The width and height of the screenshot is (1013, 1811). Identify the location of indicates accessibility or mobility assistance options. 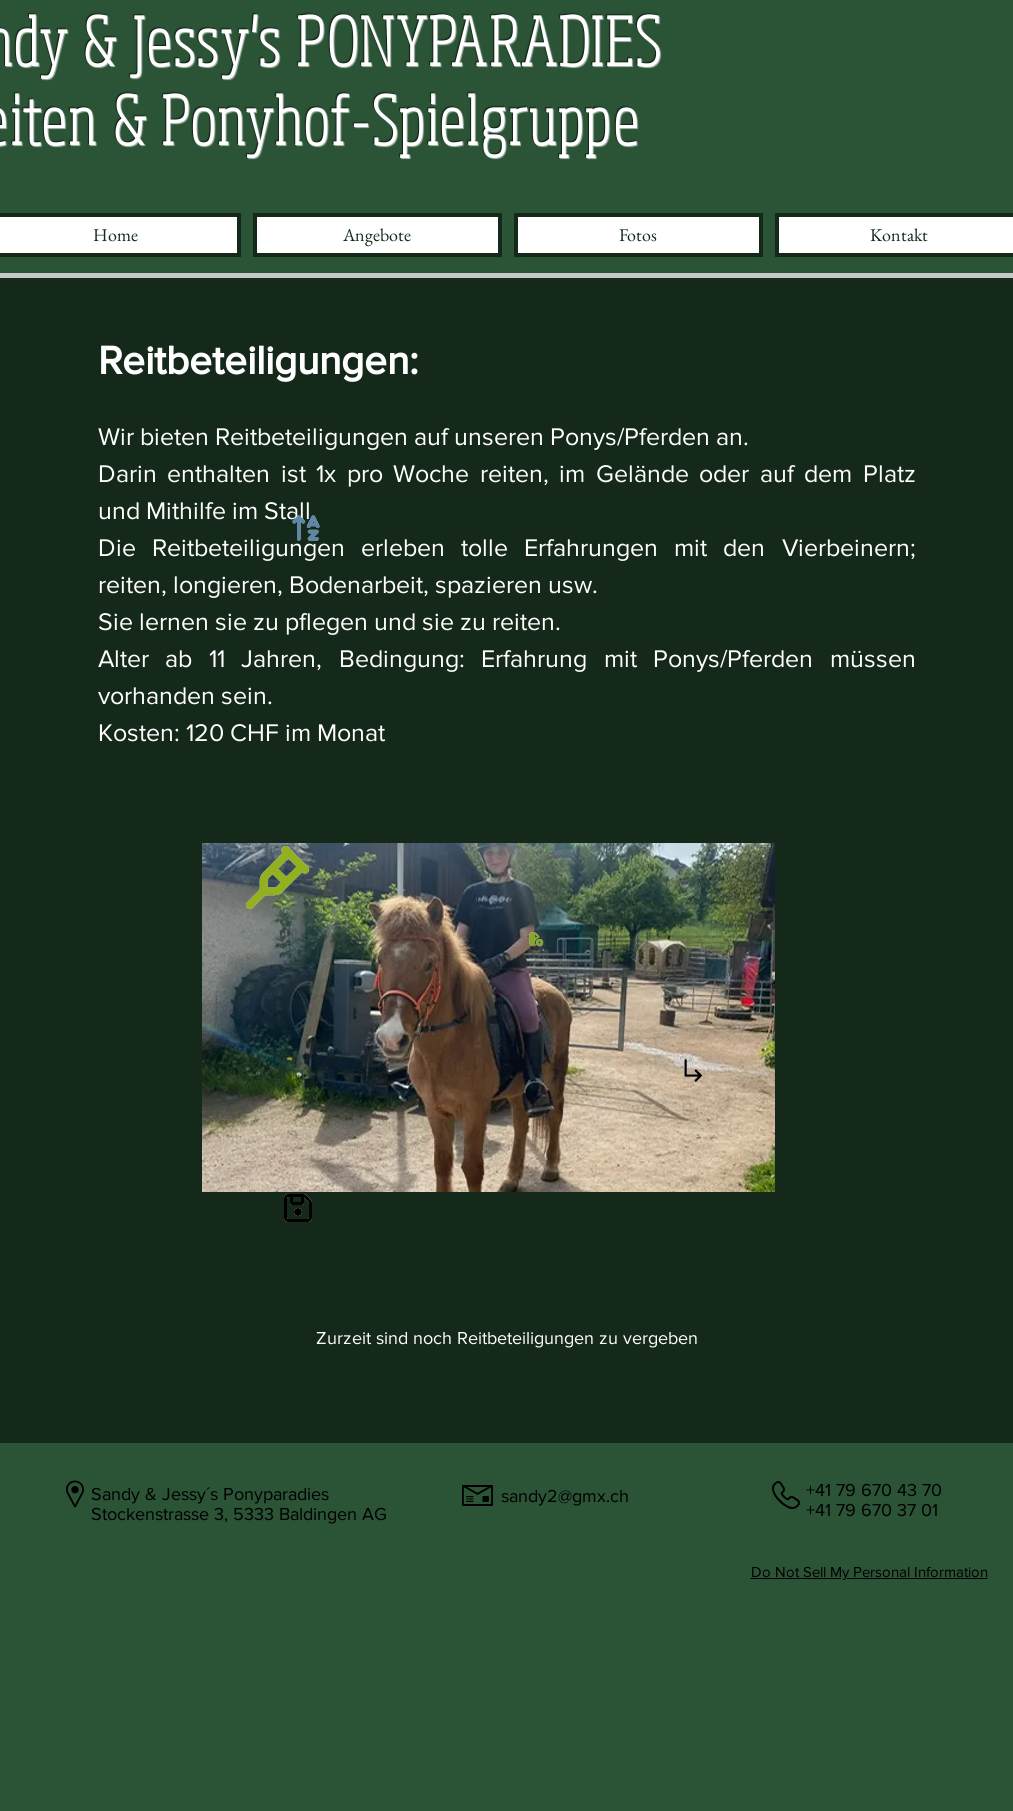
(277, 877).